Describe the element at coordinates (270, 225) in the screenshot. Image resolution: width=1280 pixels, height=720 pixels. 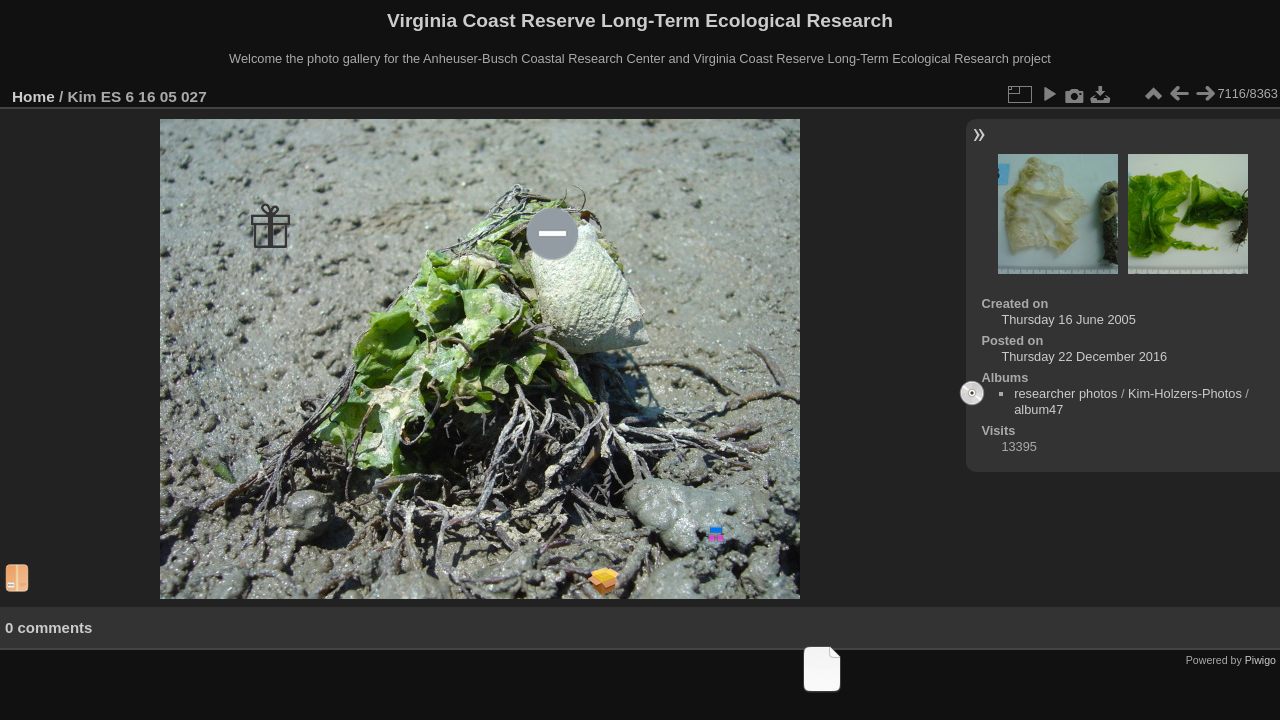
I see `view birthday events in calendar` at that location.